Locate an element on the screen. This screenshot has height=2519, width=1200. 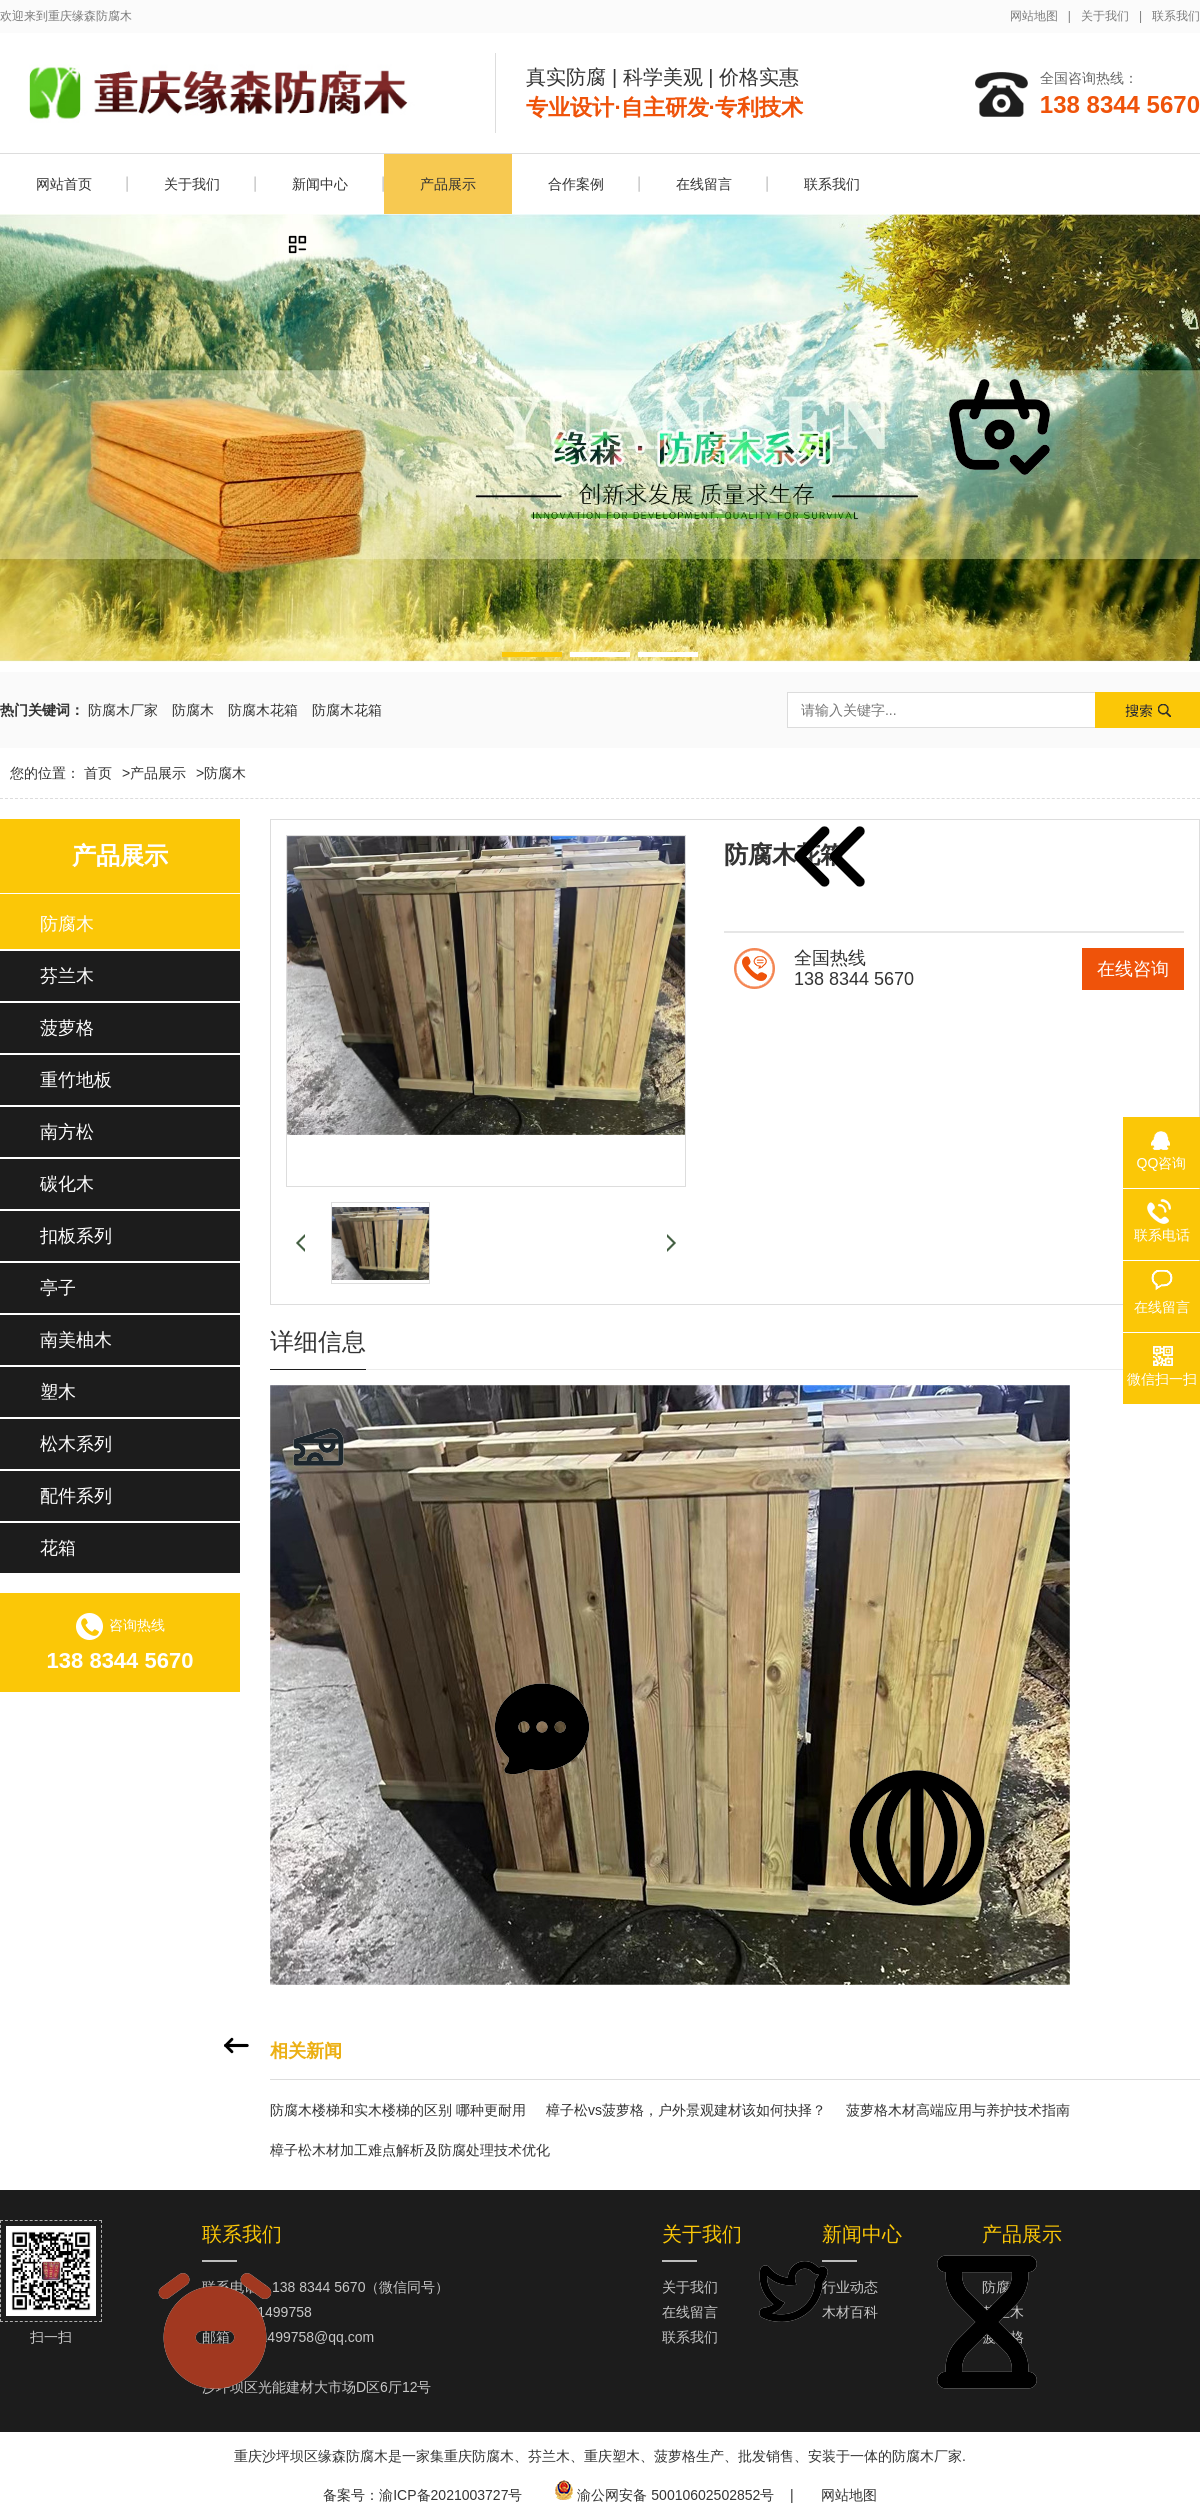
confirm items in your shopping basket is located at coordinates (999, 424).